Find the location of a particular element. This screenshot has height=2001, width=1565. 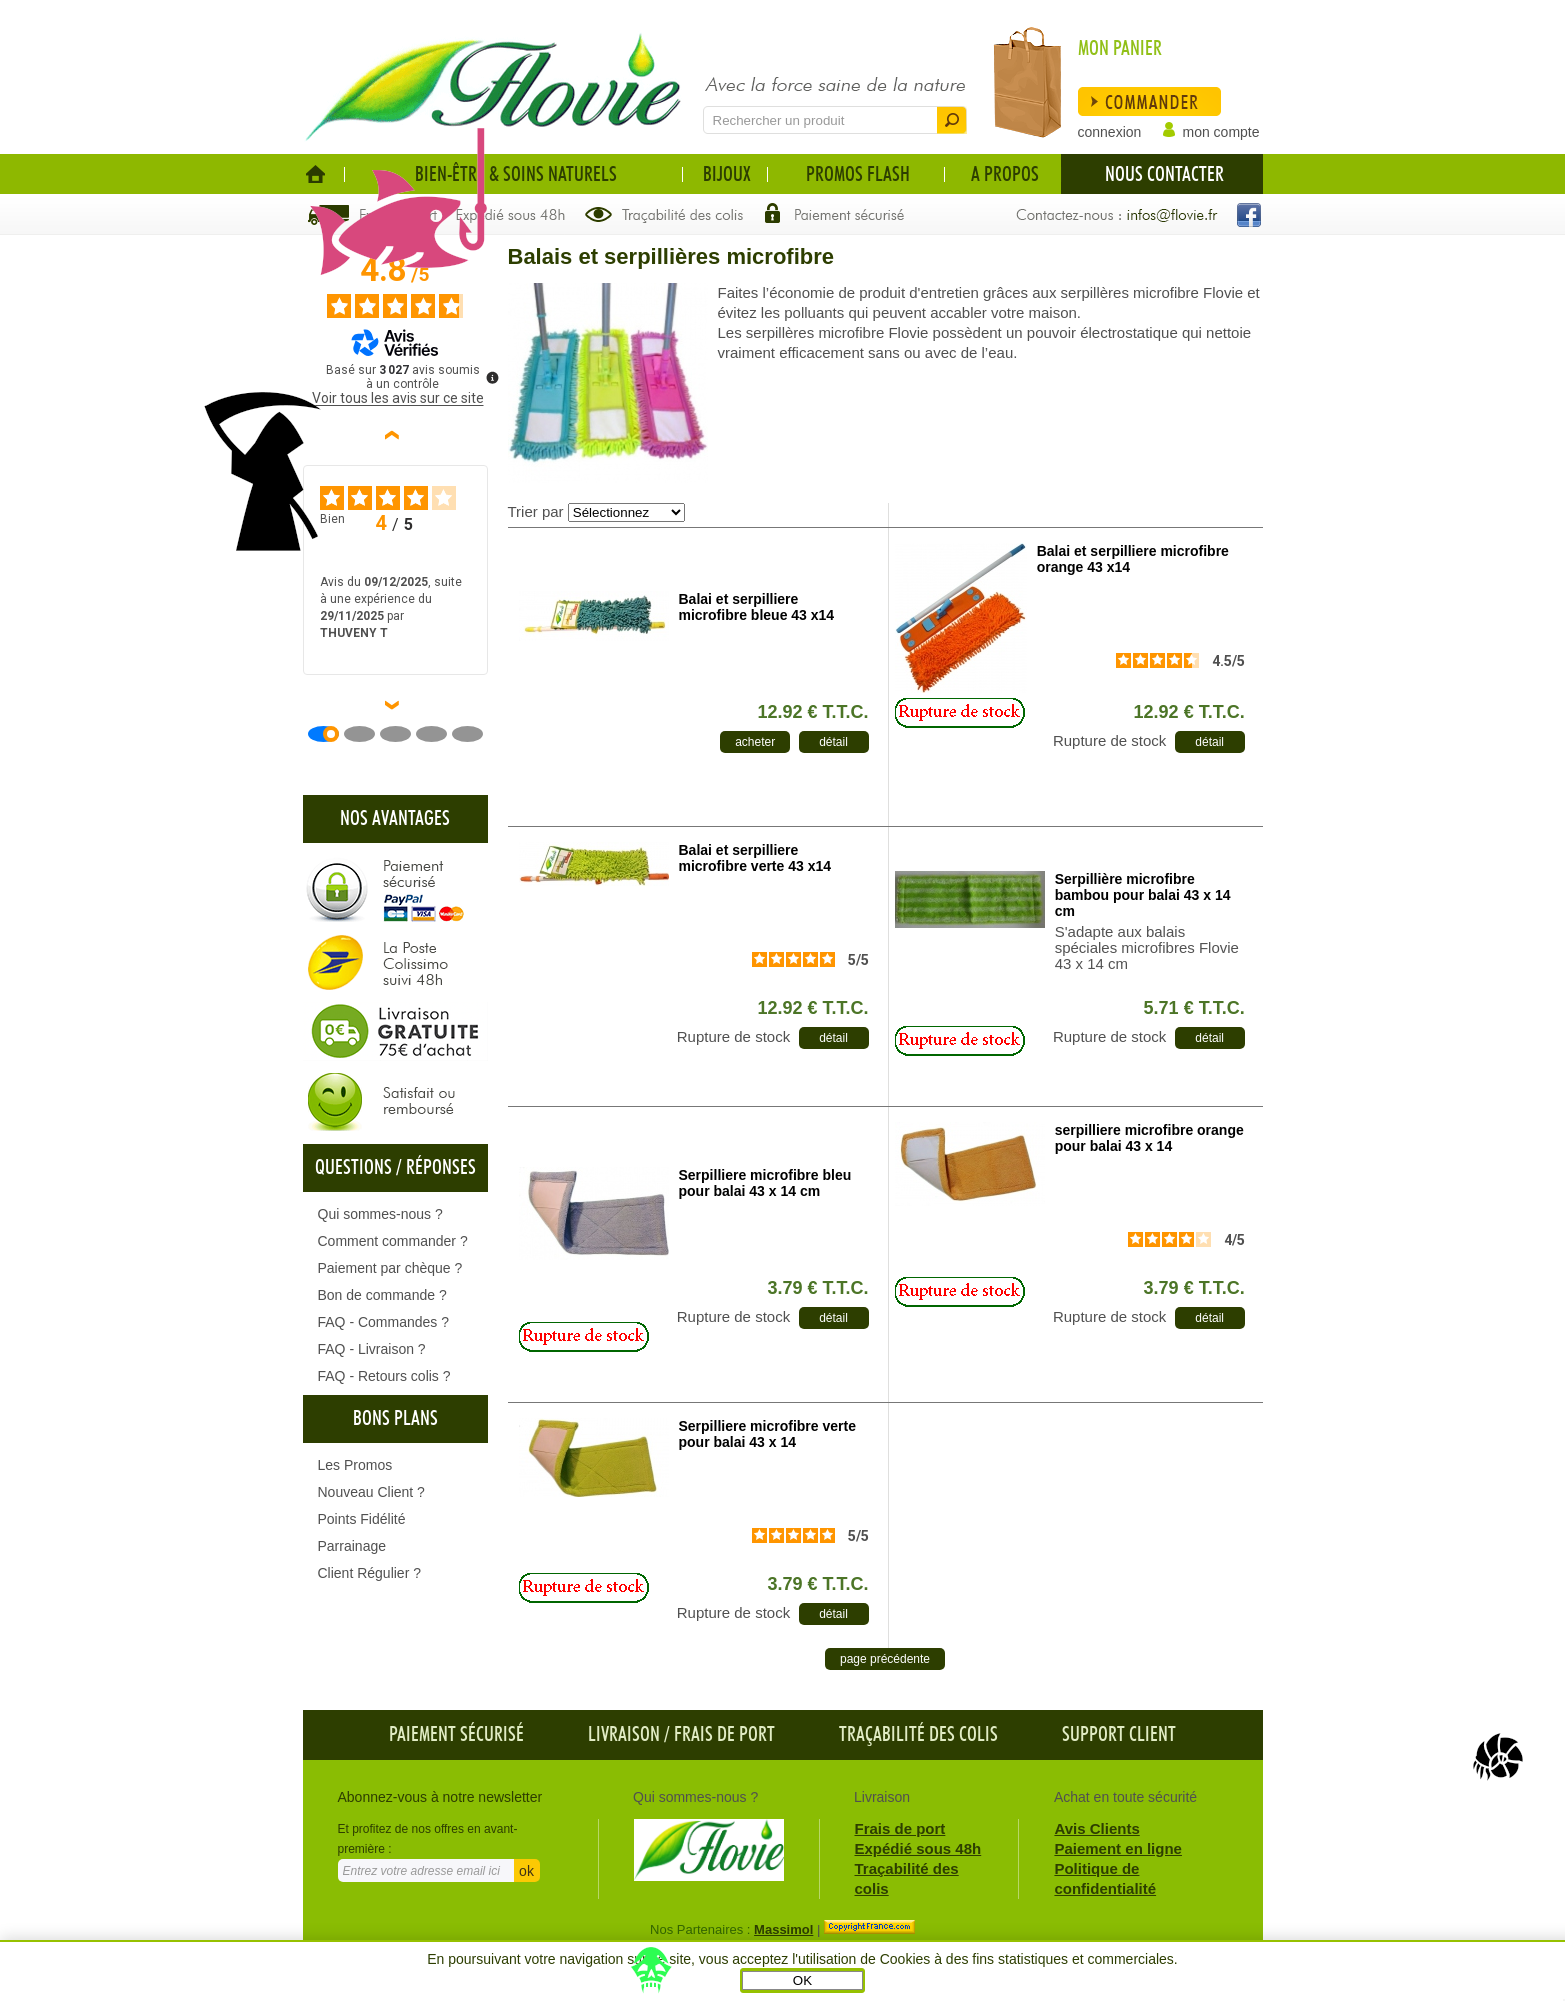

indicates death or game over state is located at coordinates (265, 471).